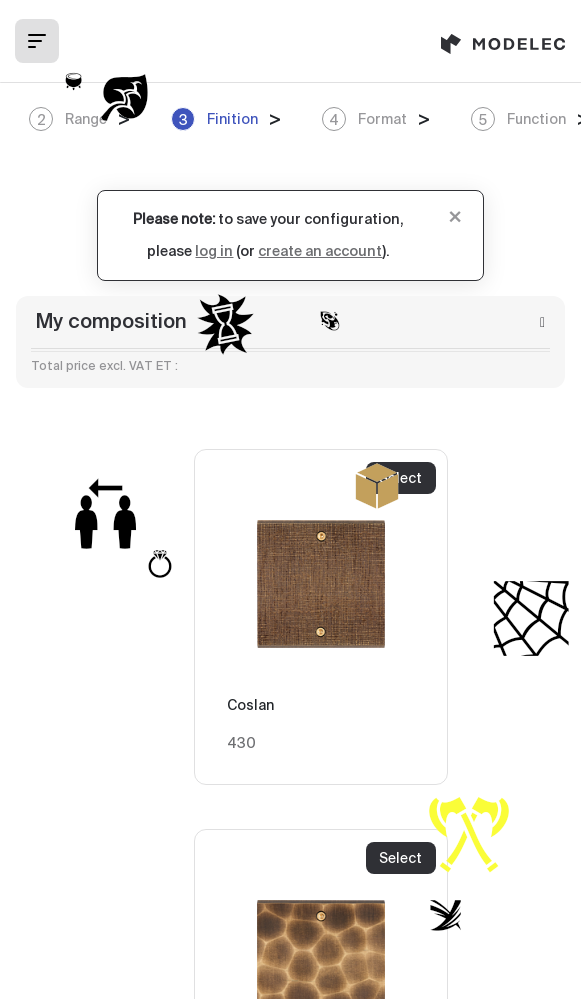 The image size is (581, 999). What do you see at coordinates (225, 324) in the screenshot?
I see `add extra time or extend a timer` at bounding box center [225, 324].